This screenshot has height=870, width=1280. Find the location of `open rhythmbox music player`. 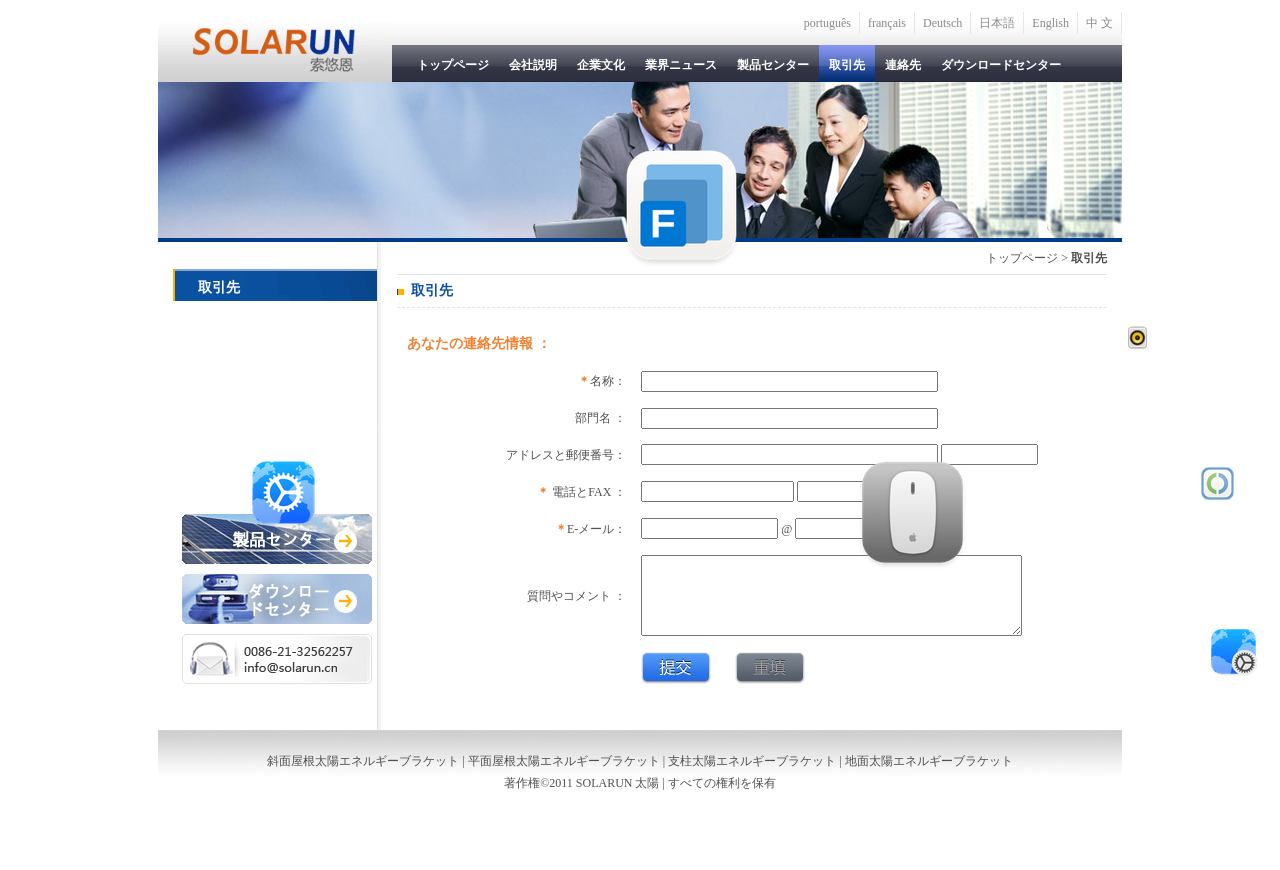

open rhythmbox music player is located at coordinates (1137, 337).